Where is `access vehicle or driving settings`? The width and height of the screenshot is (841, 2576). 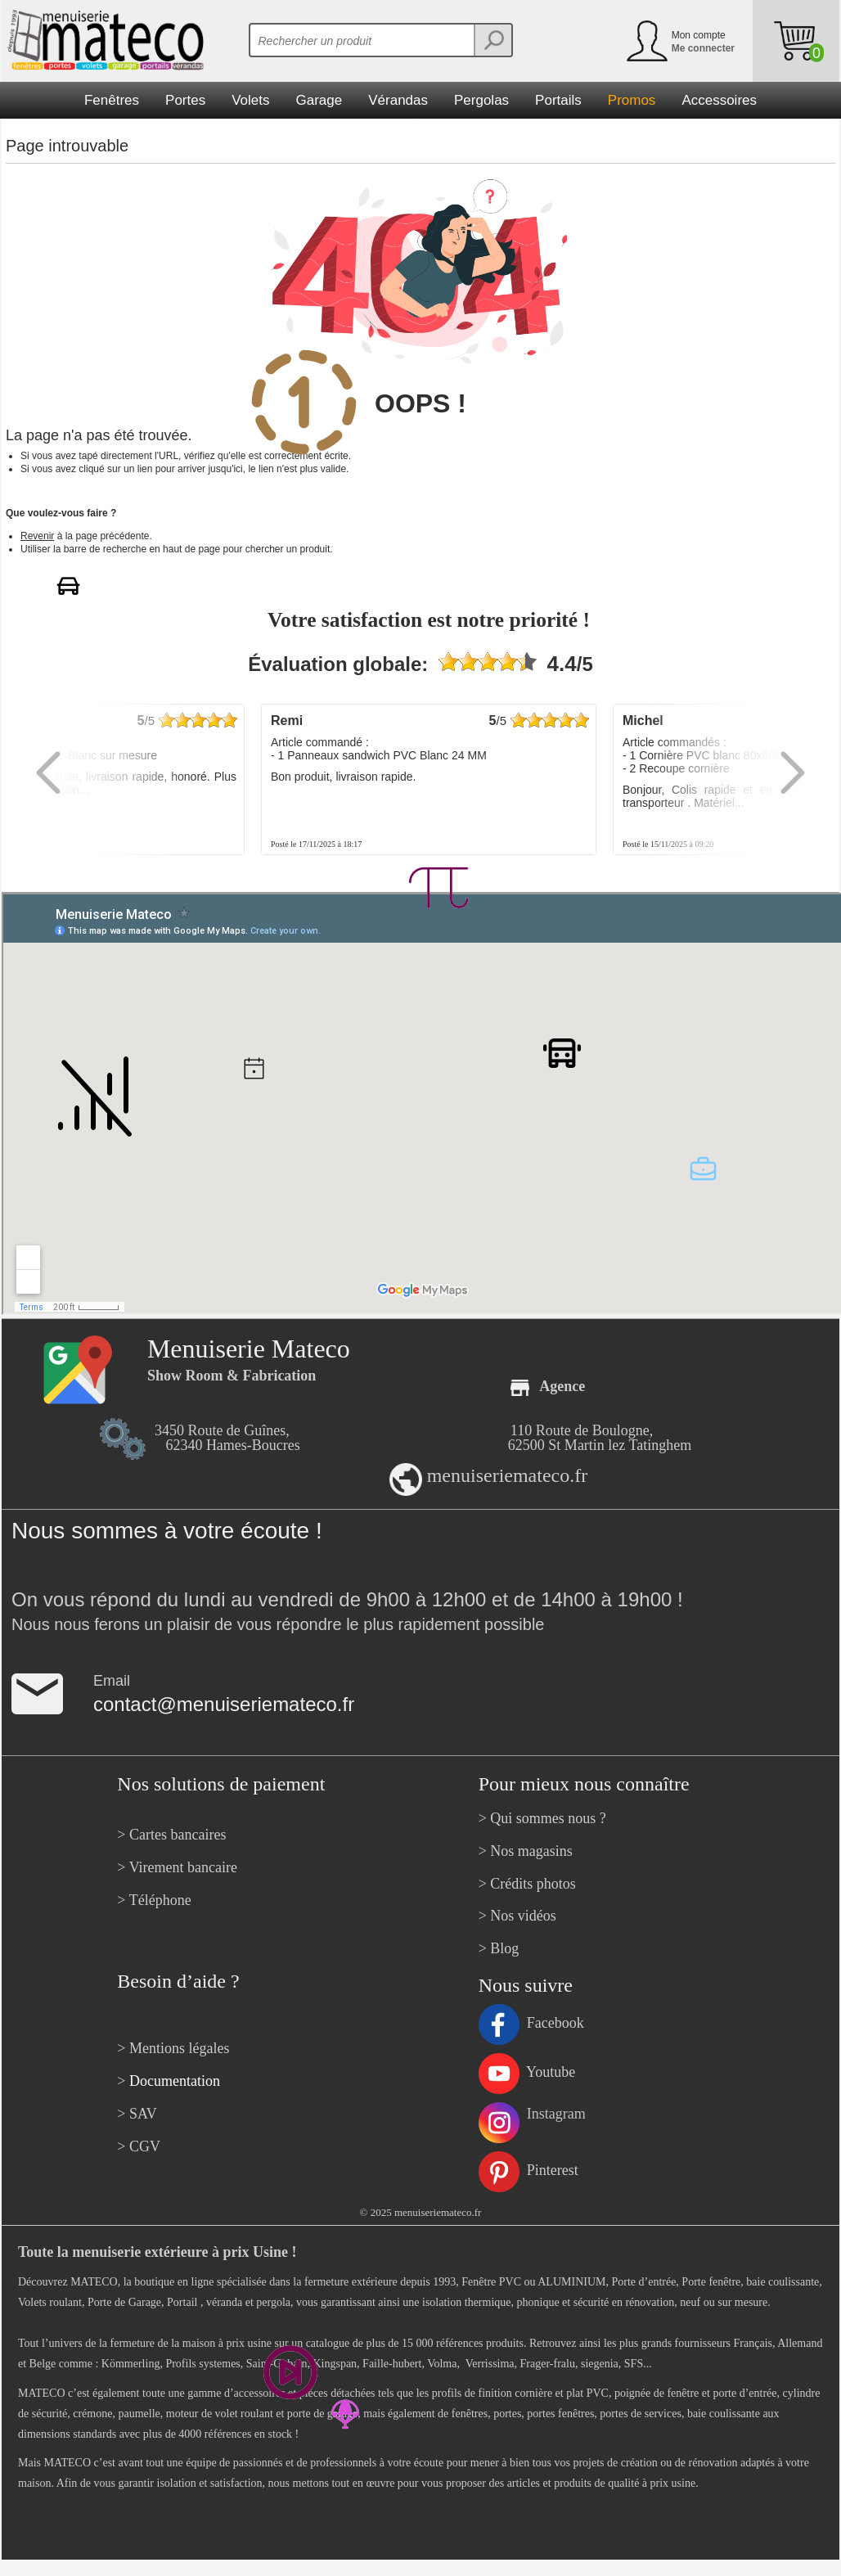 access vehicle or driving settings is located at coordinates (68, 586).